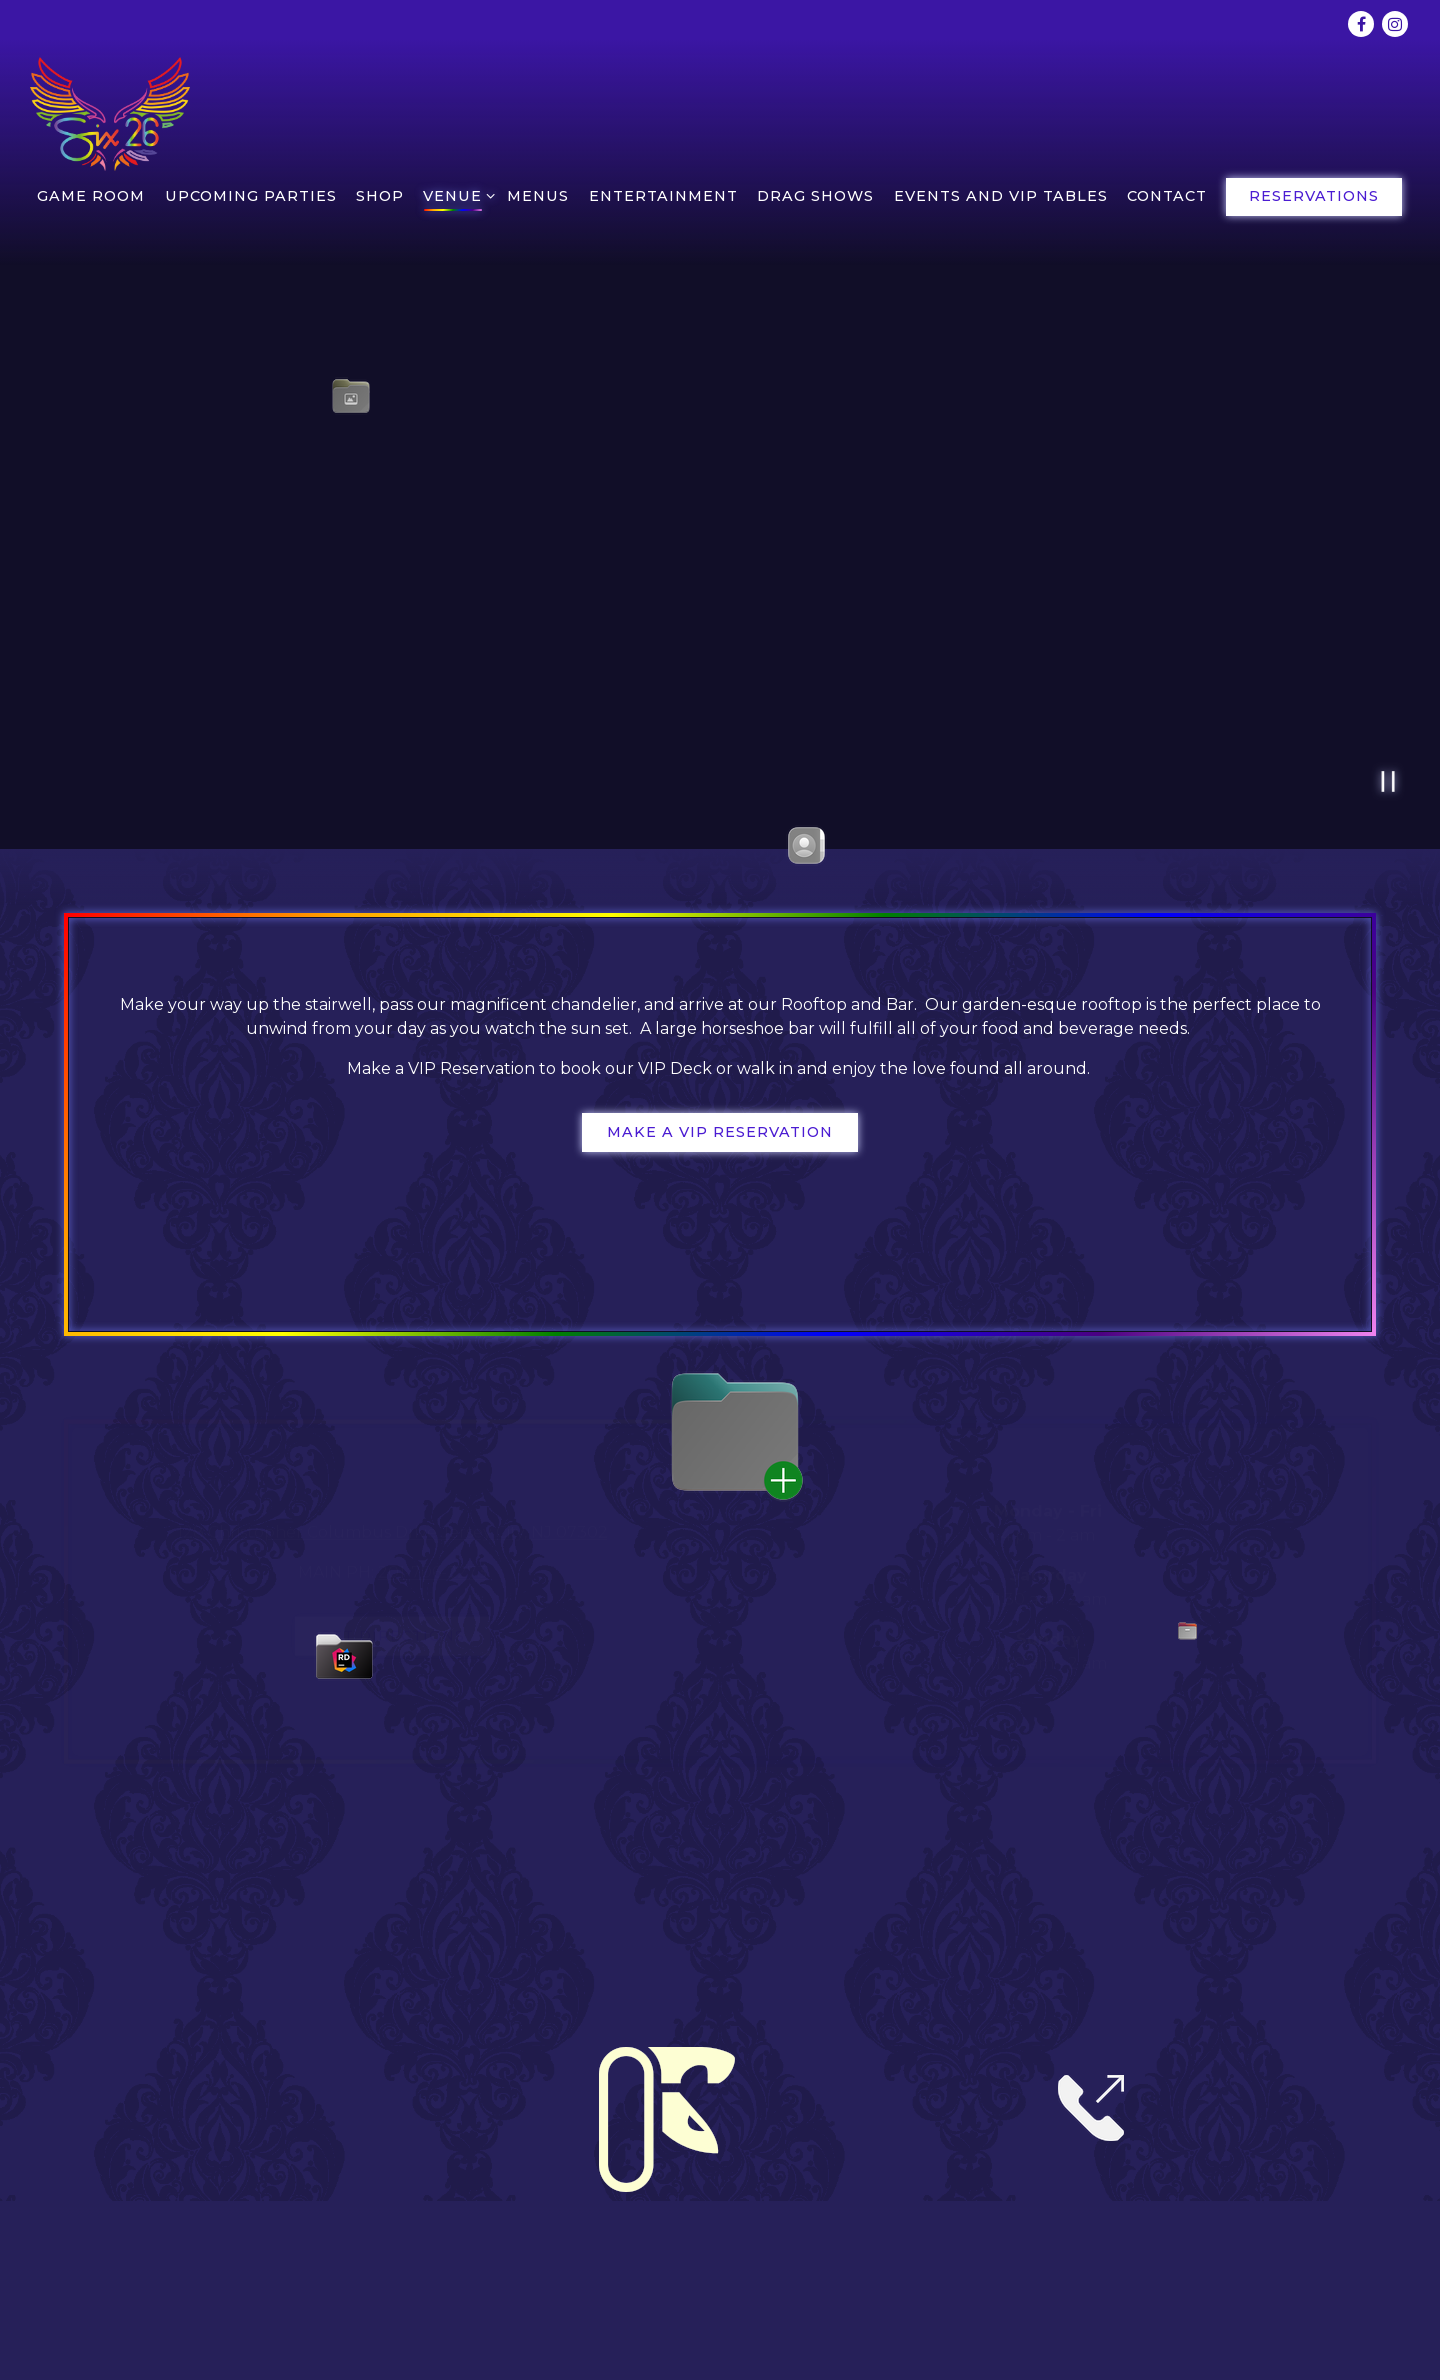 This screenshot has height=2380, width=1440. Describe the element at coordinates (671, 2119) in the screenshot. I see `access system utilities and tools` at that location.